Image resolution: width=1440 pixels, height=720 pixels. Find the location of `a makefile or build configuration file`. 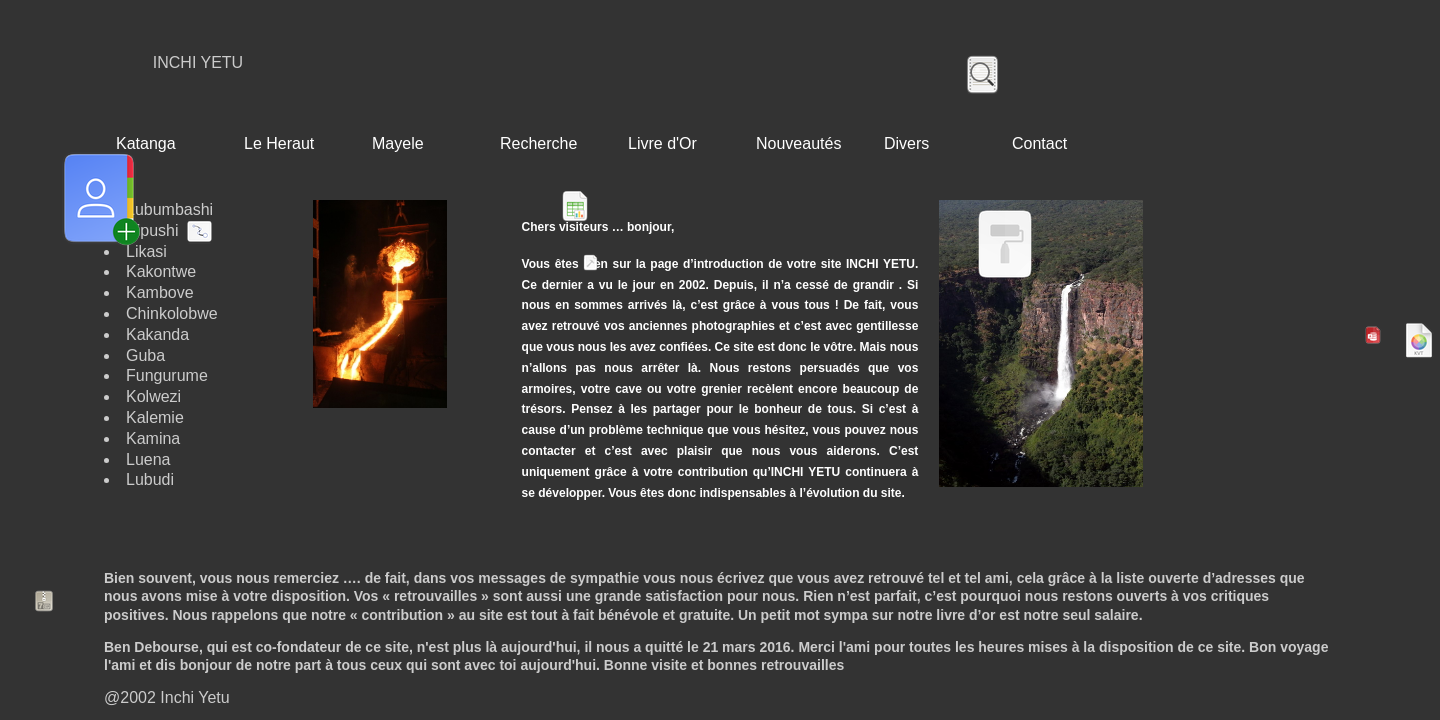

a makefile or build configuration file is located at coordinates (590, 262).